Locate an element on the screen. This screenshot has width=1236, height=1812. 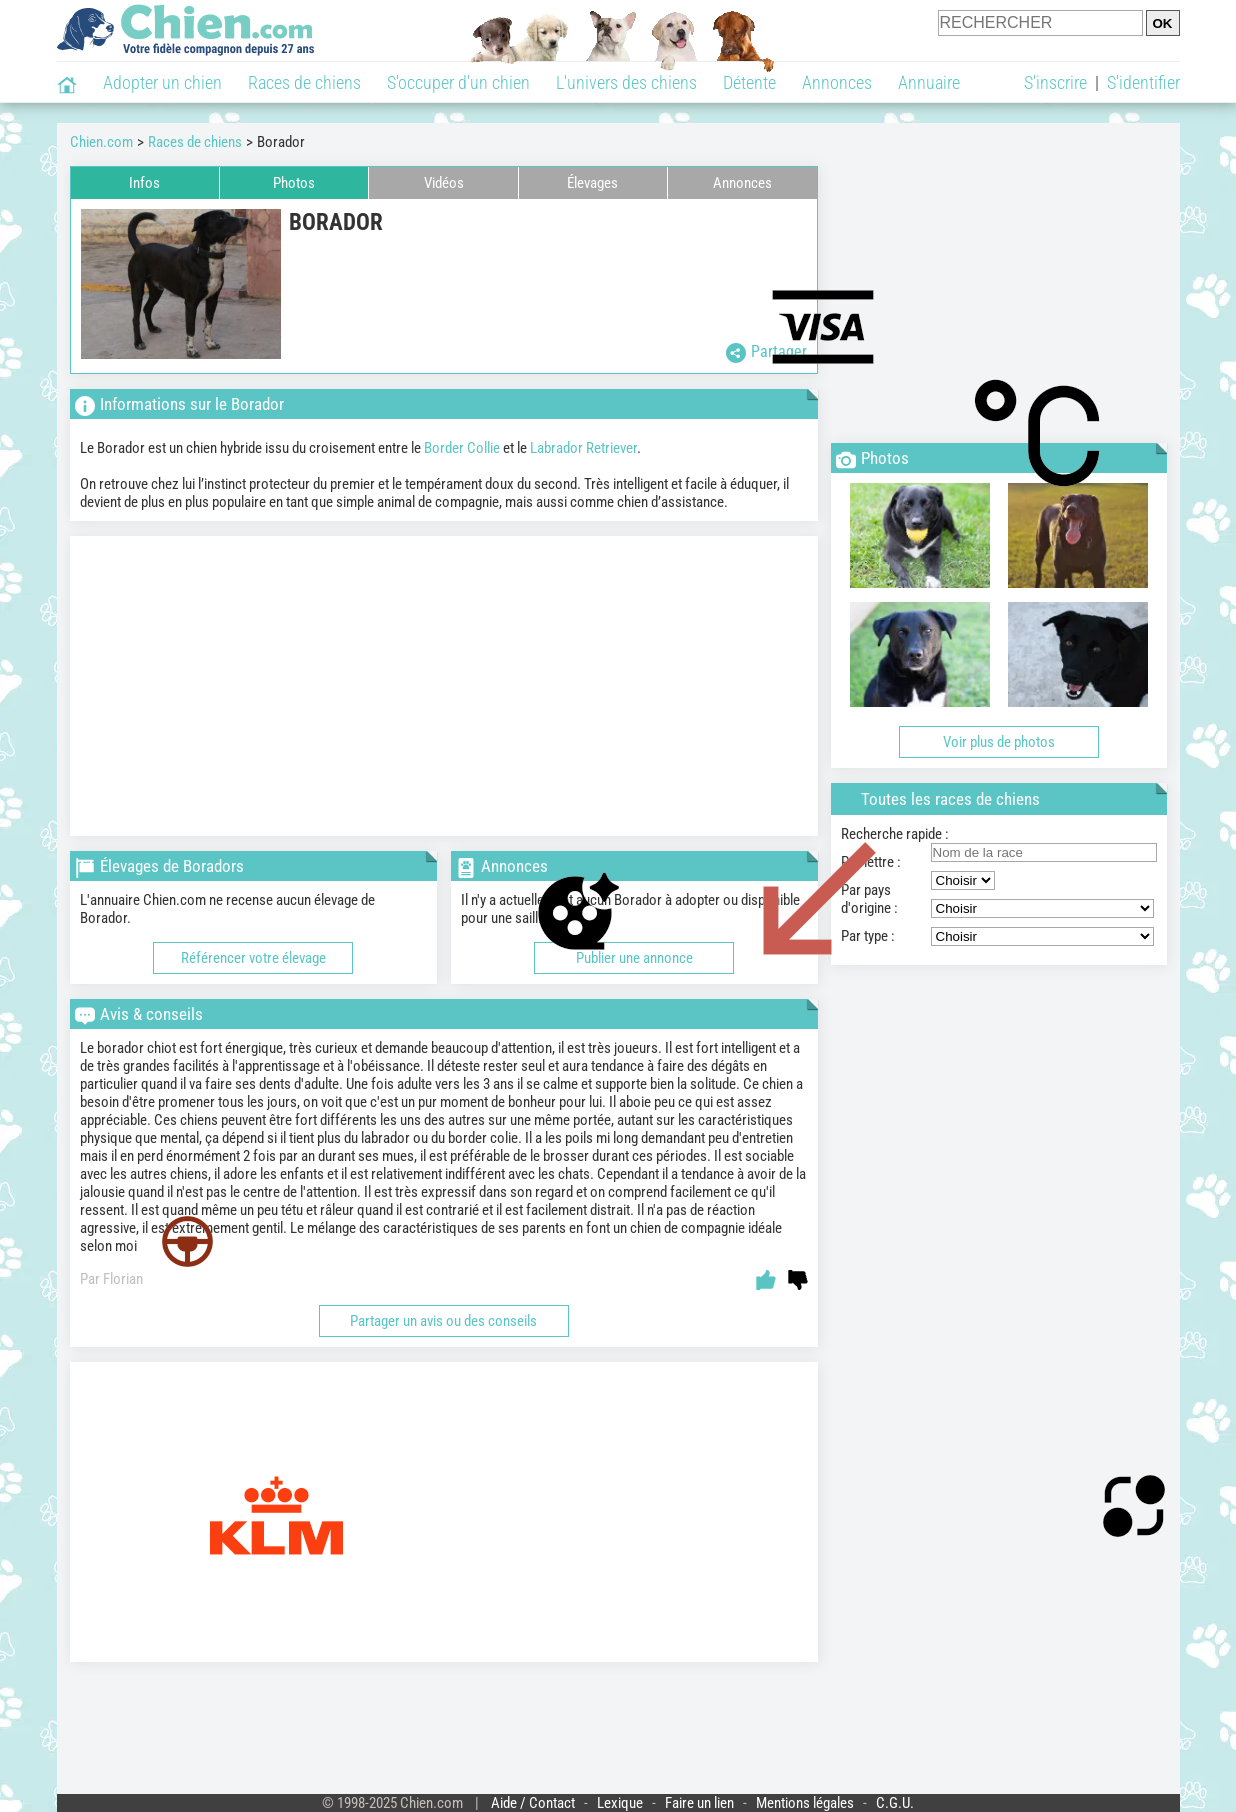
visa card accepted as payment method is located at coordinates (823, 327).